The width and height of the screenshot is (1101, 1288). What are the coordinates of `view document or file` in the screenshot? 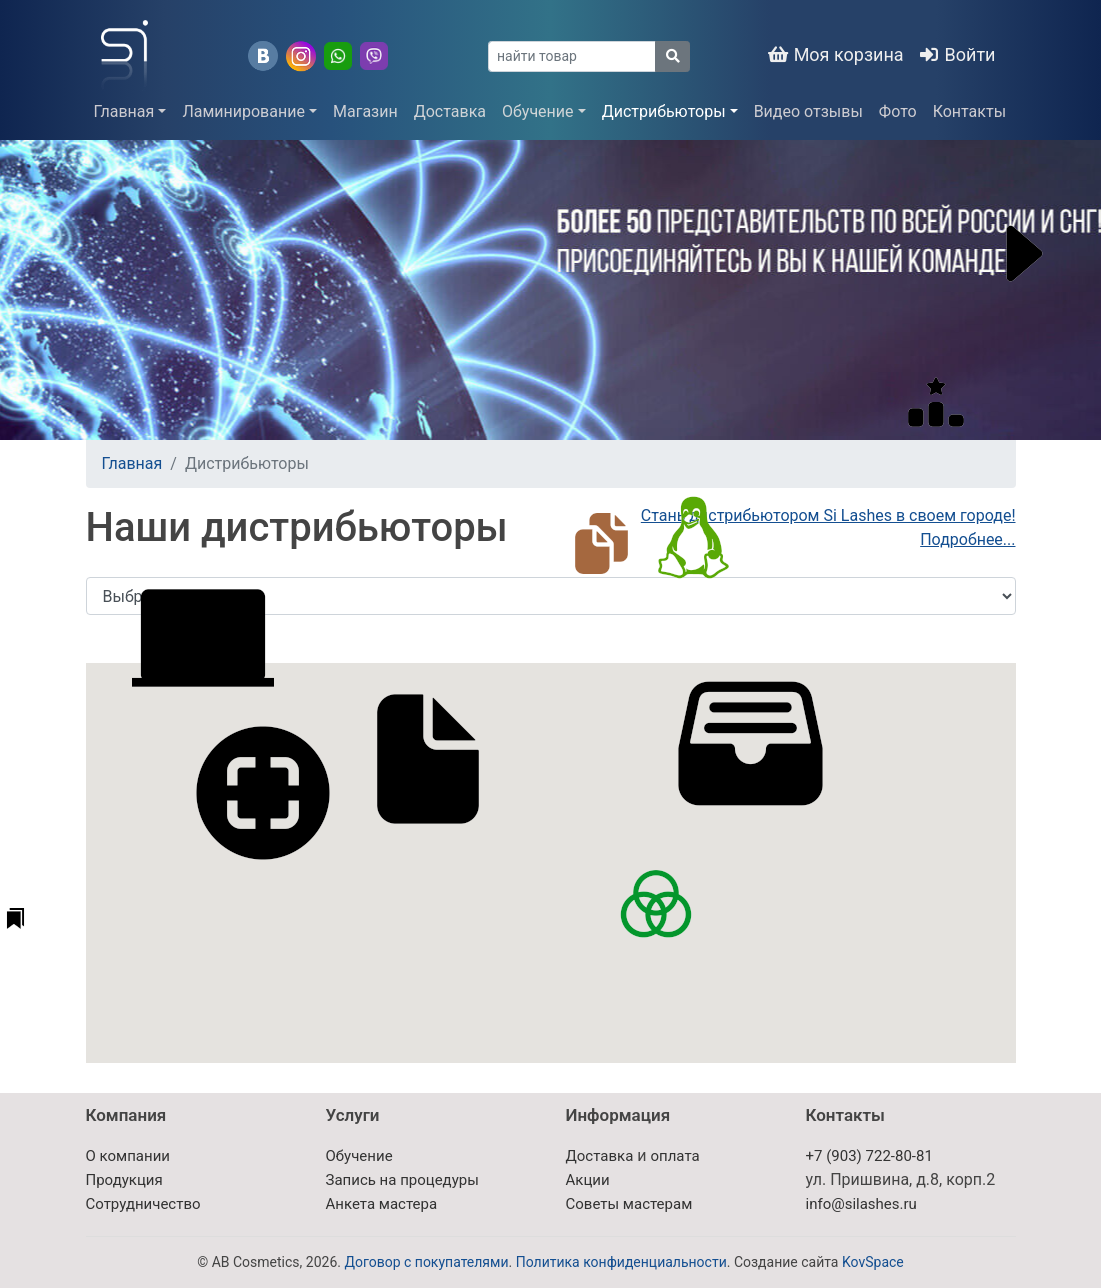 It's located at (428, 759).